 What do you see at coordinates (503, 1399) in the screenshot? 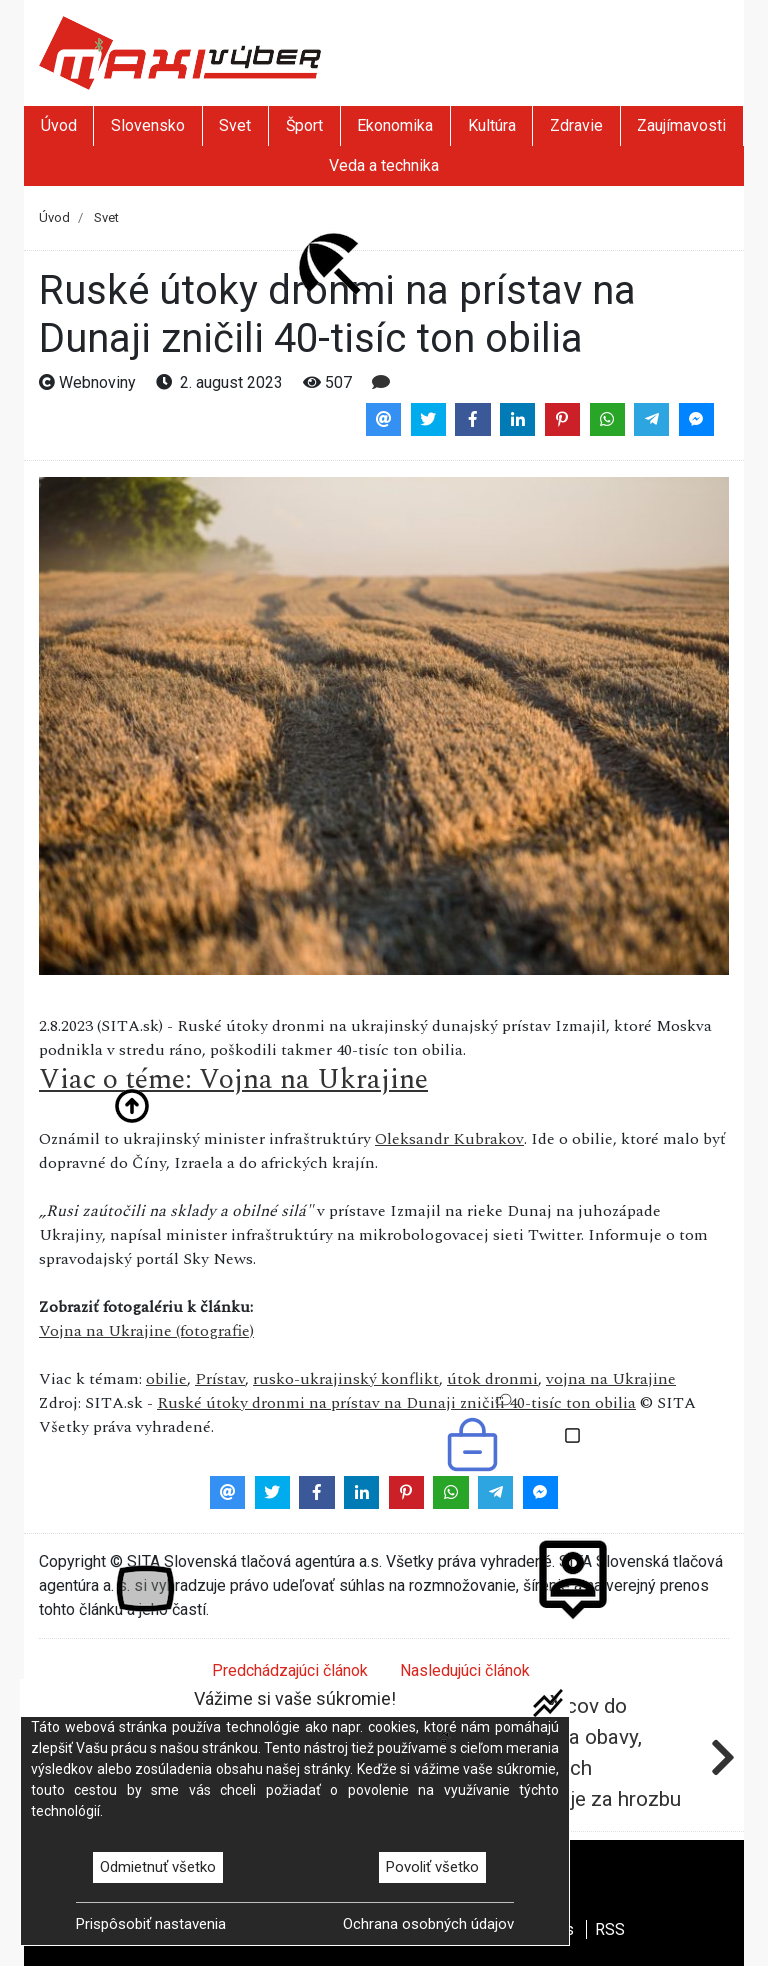
I see `access cloud storage` at bounding box center [503, 1399].